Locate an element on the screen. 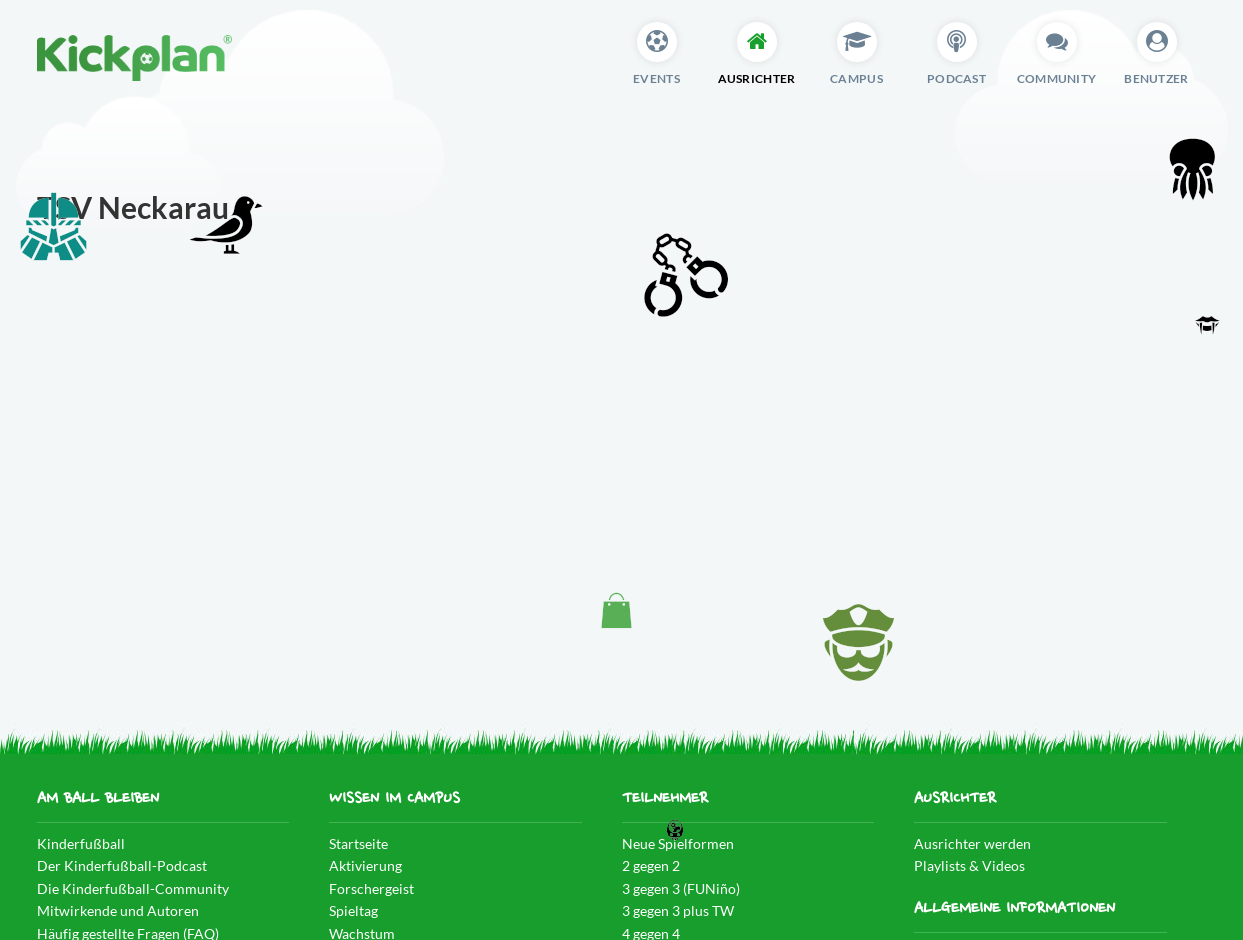  select dwarf character class is located at coordinates (53, 226).